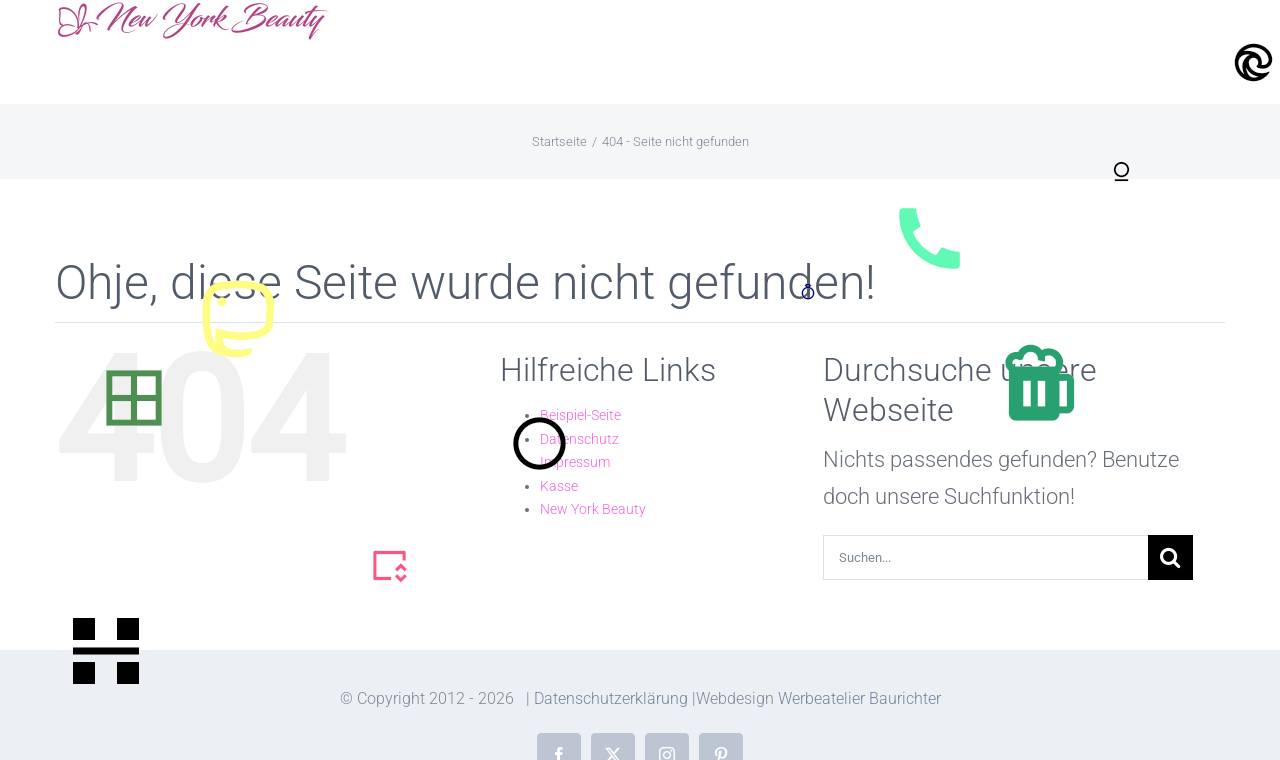 The image size is (1280, 760). I want to click on browse nearby bars or breweries, so click(1041, 384).